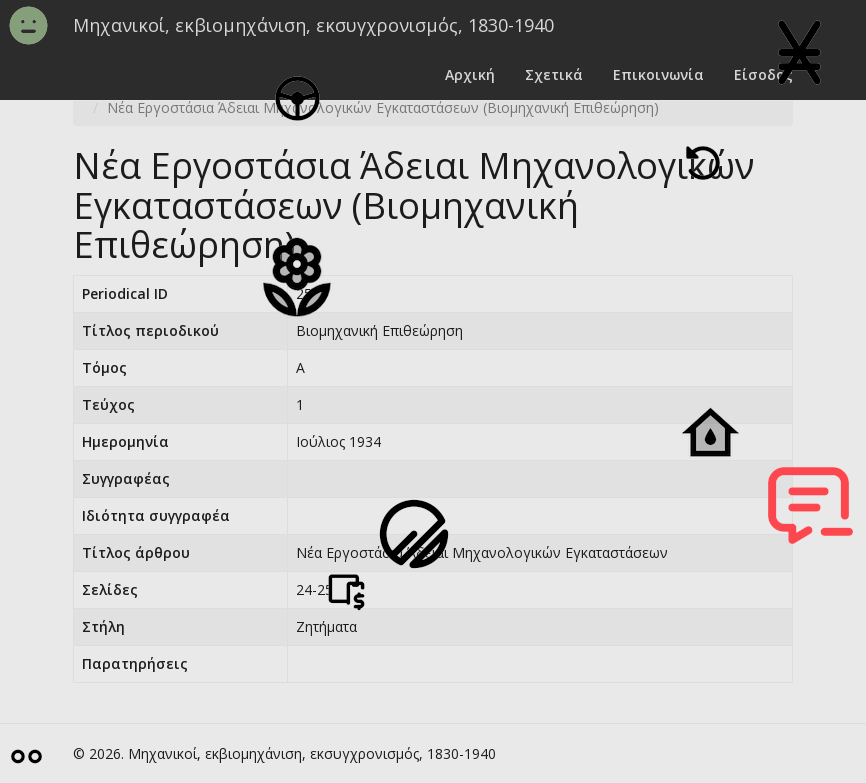  What do you see at coordinates (346, 590) in the screenshot?
I see `manage device payment or subscription` at bounding box center [346, 590].